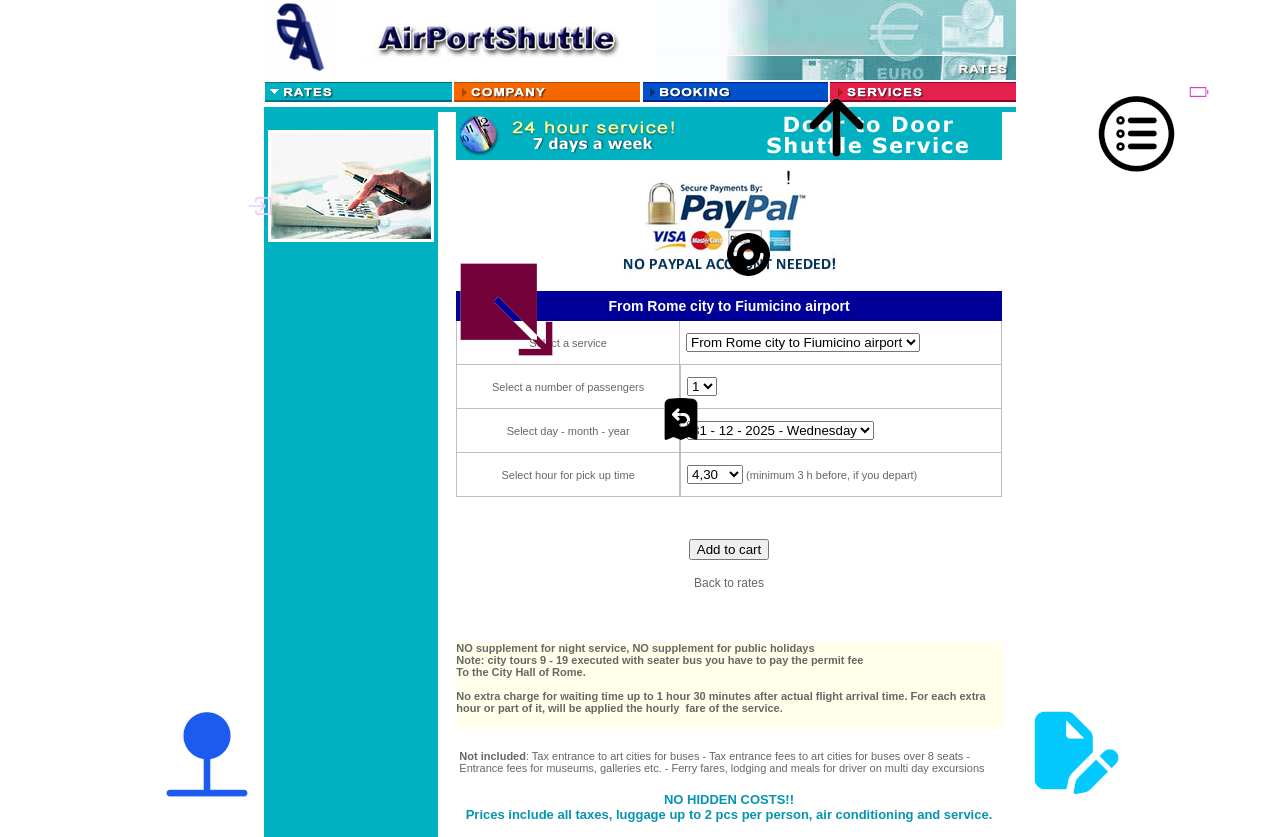 The width and height of the screenshot is (1280, 837). Describe the element at coordinates (836, 127) in the screenshot. I see `scroll to top of page` at that location.